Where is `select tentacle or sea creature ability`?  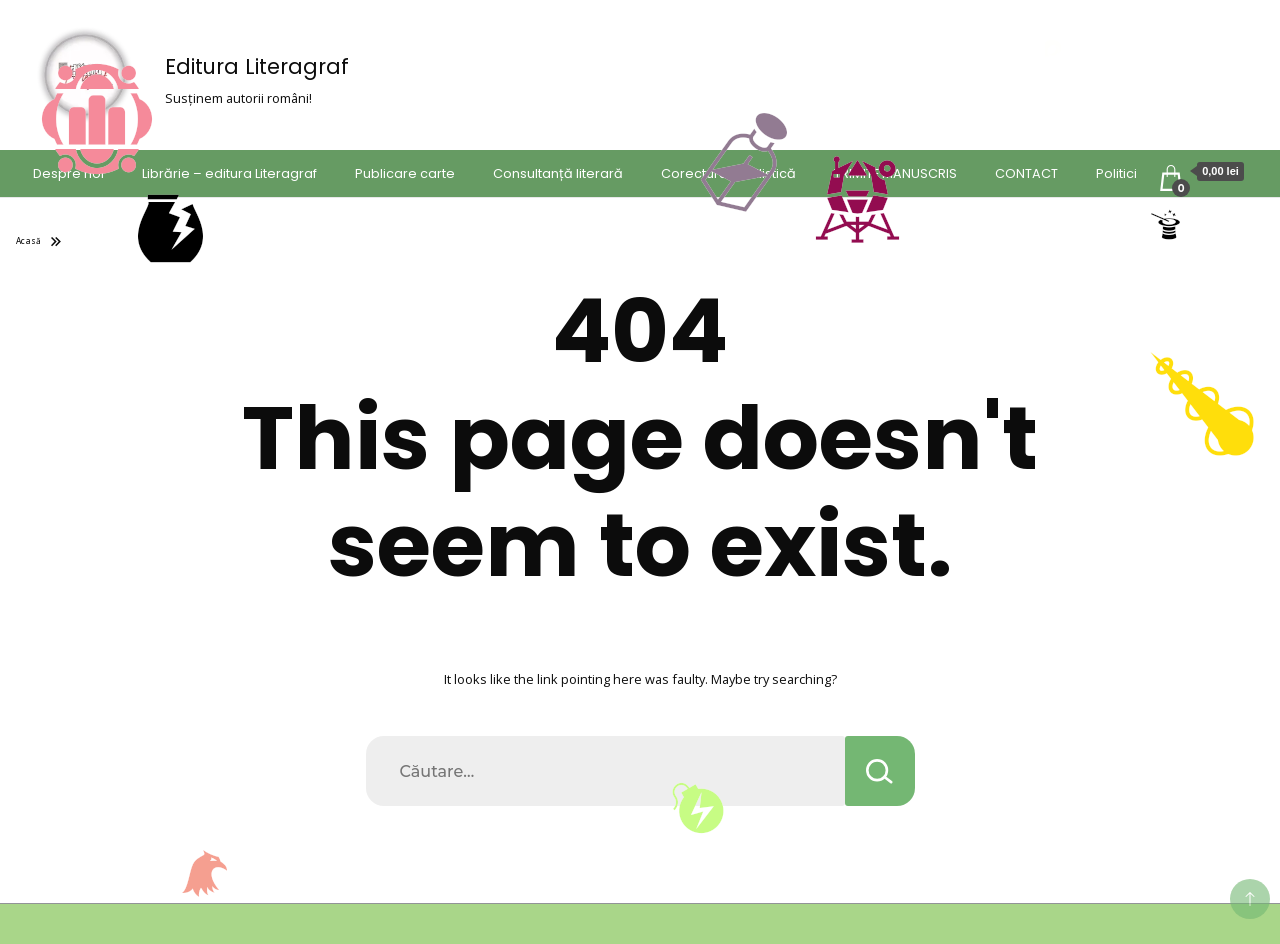 select tentacle or sea creature ability is located at coordinates (1053, 48).